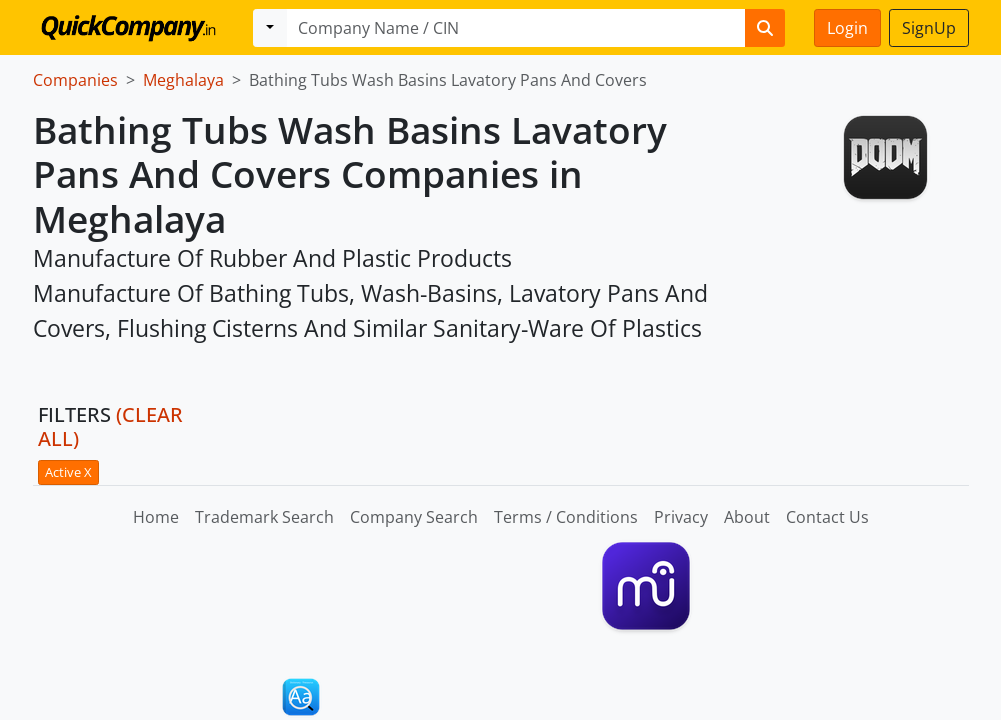 The height and width of the screenshot is (720, 1001). I want to click on open eudic dictionary app, so click(301, 697).